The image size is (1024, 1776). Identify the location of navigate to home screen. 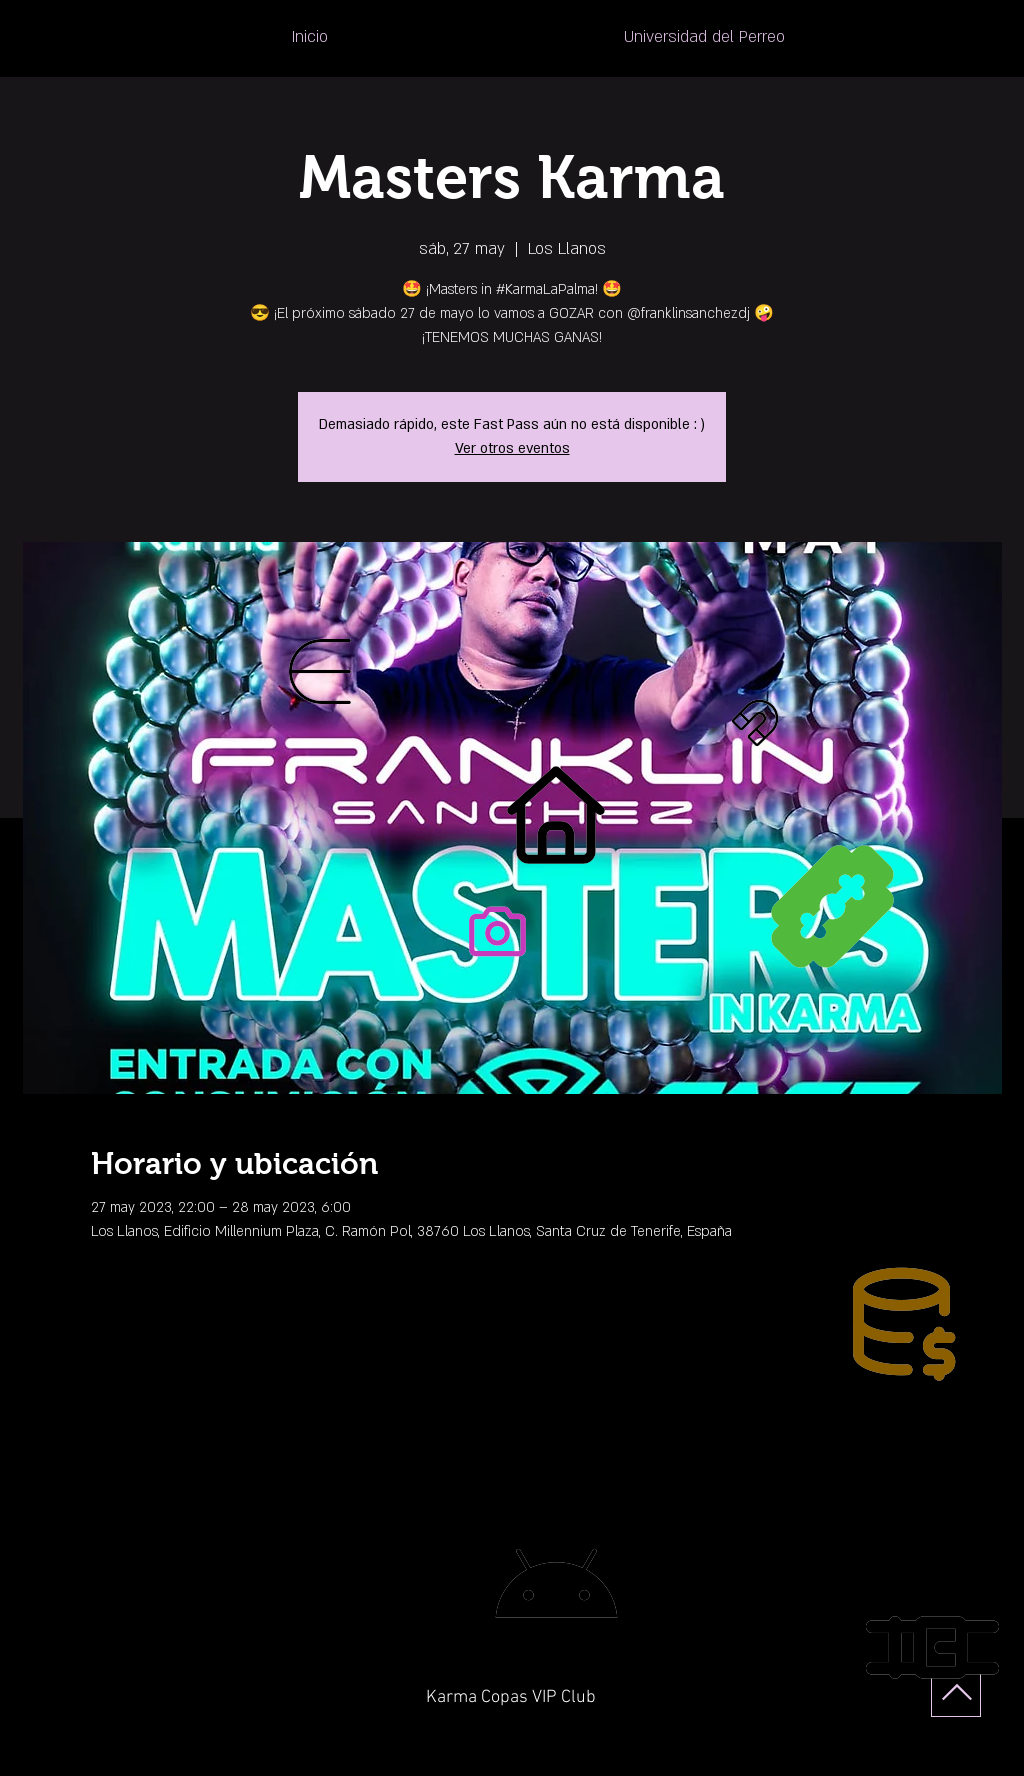
(556, 815).